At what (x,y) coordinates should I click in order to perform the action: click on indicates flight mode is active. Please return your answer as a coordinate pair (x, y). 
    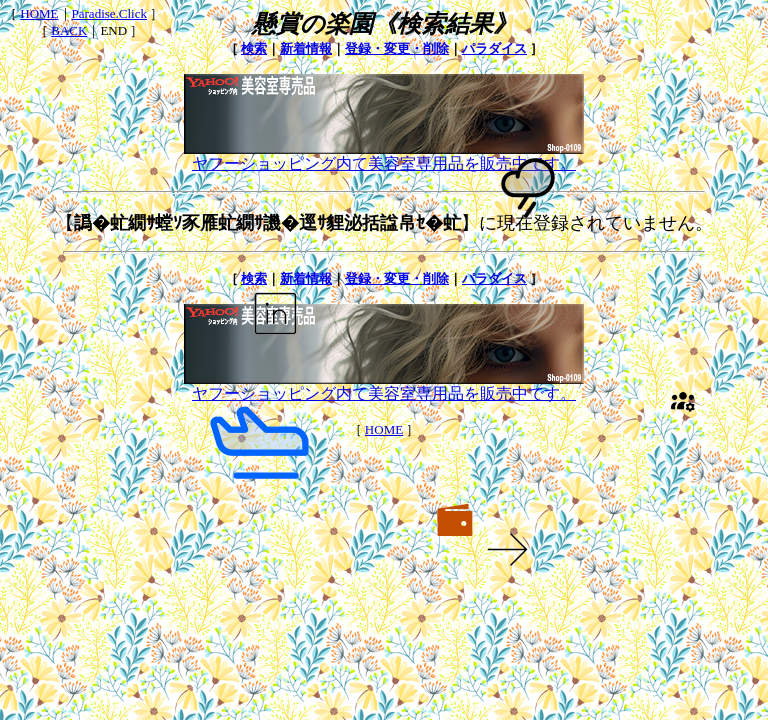
    Looking at the image, I should click on (259, 439).